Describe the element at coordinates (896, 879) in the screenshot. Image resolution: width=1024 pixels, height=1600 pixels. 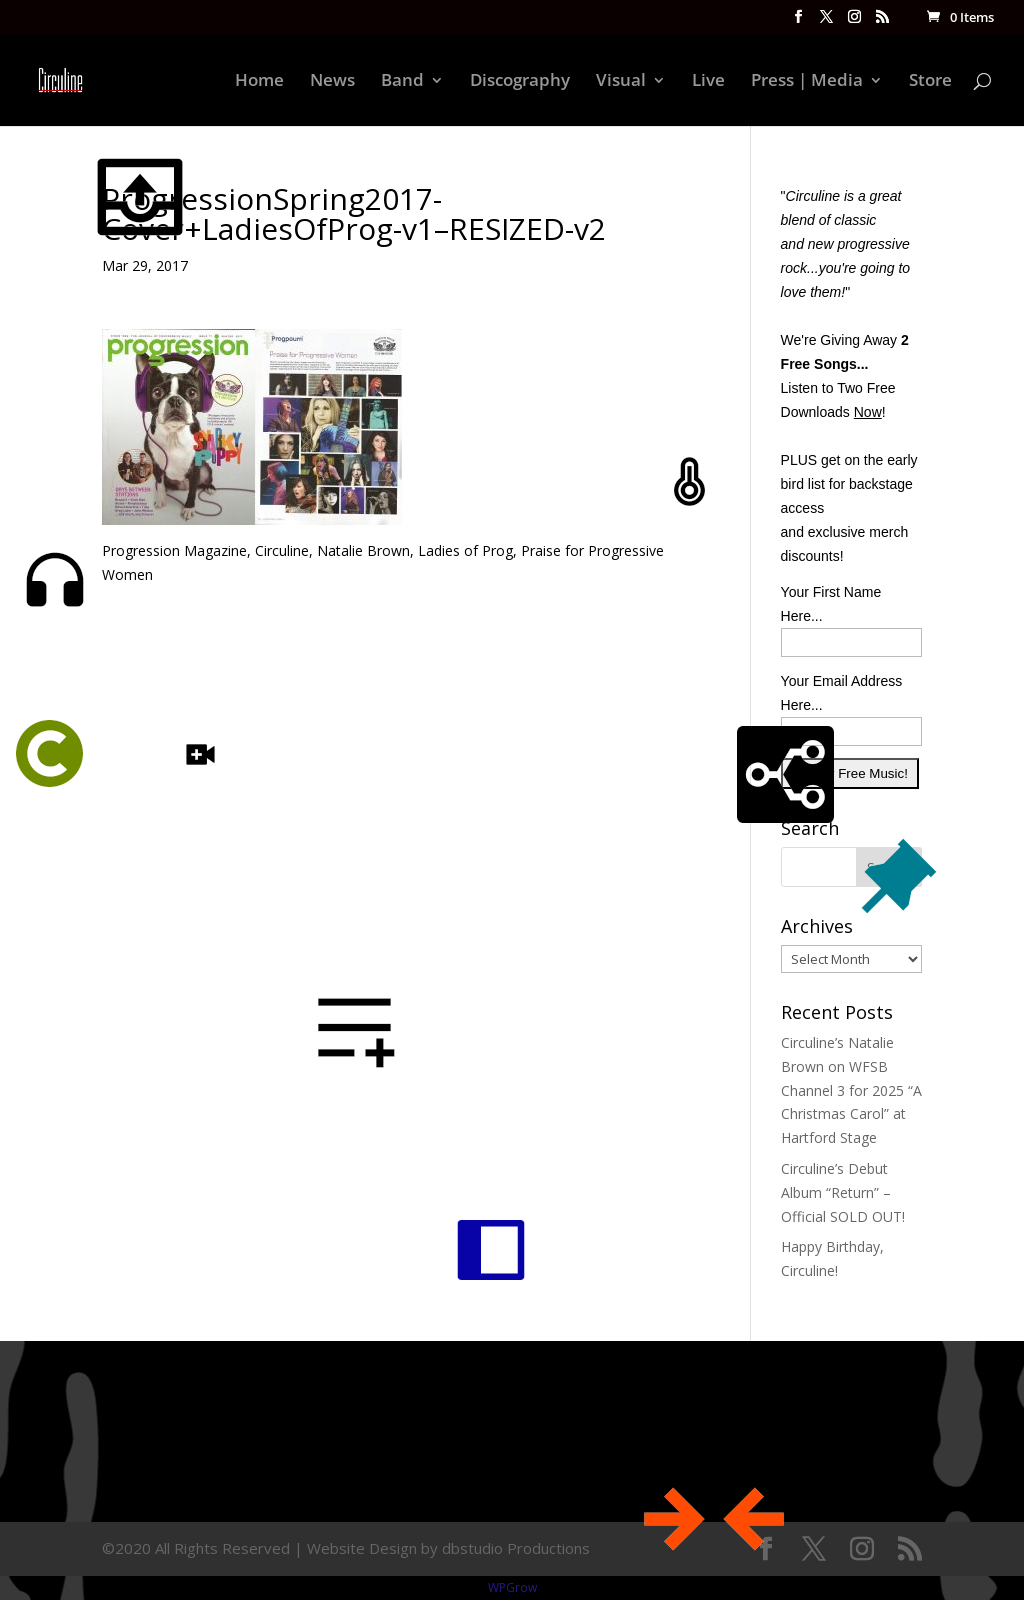
I see `pin an item to keep it visible` at that location.